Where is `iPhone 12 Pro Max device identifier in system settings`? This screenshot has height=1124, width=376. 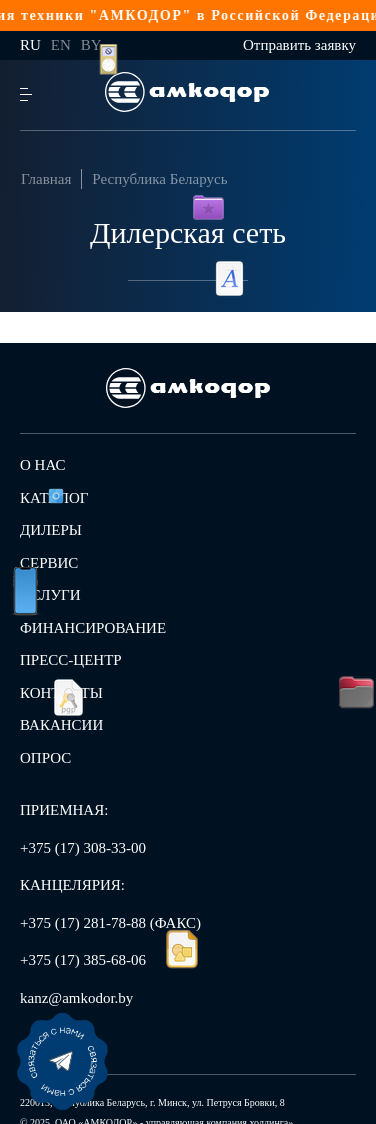
iPhone 12 Pro Max device identifier in system settings is located at coordinates (25, 591).